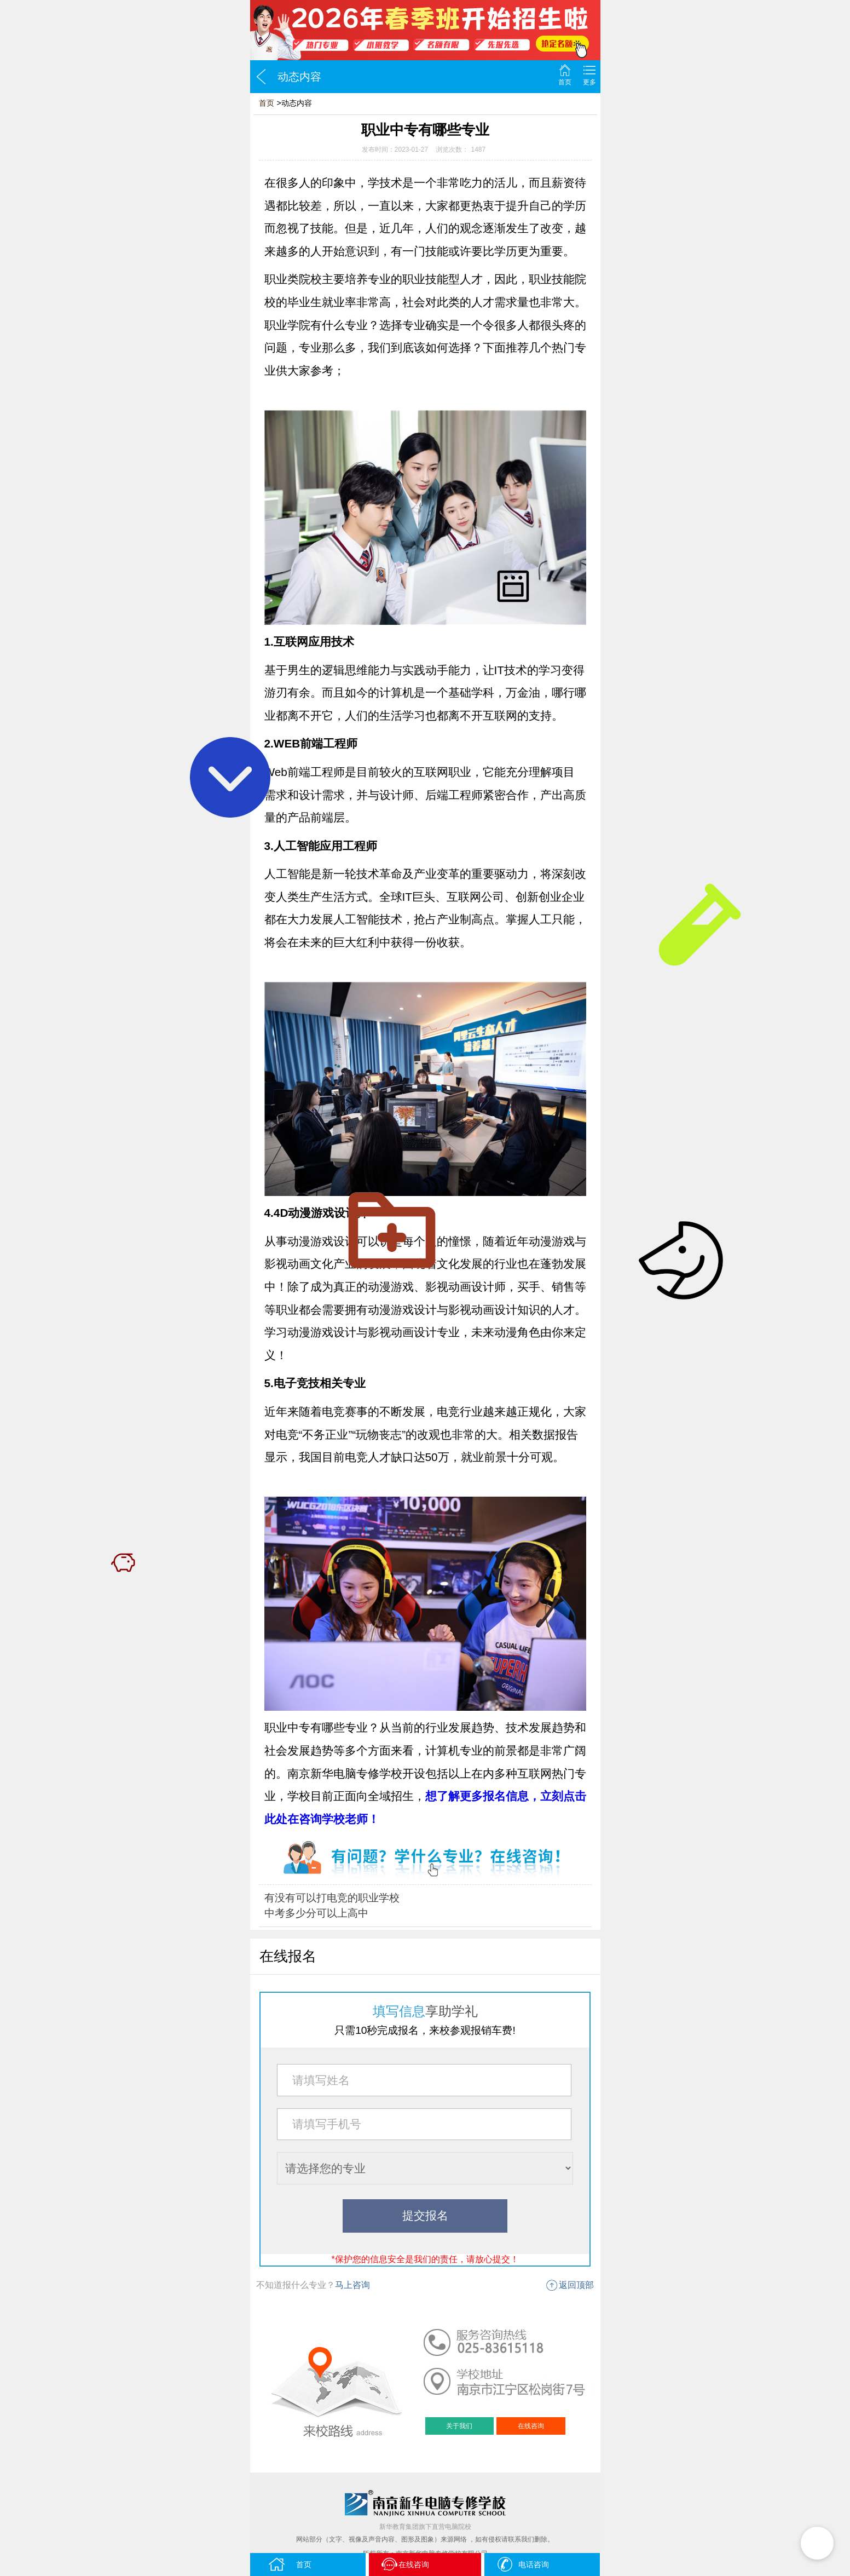 The height and width of the screenshot is (2576, 850). I want to click on expand to show more content, so click(230, 777).